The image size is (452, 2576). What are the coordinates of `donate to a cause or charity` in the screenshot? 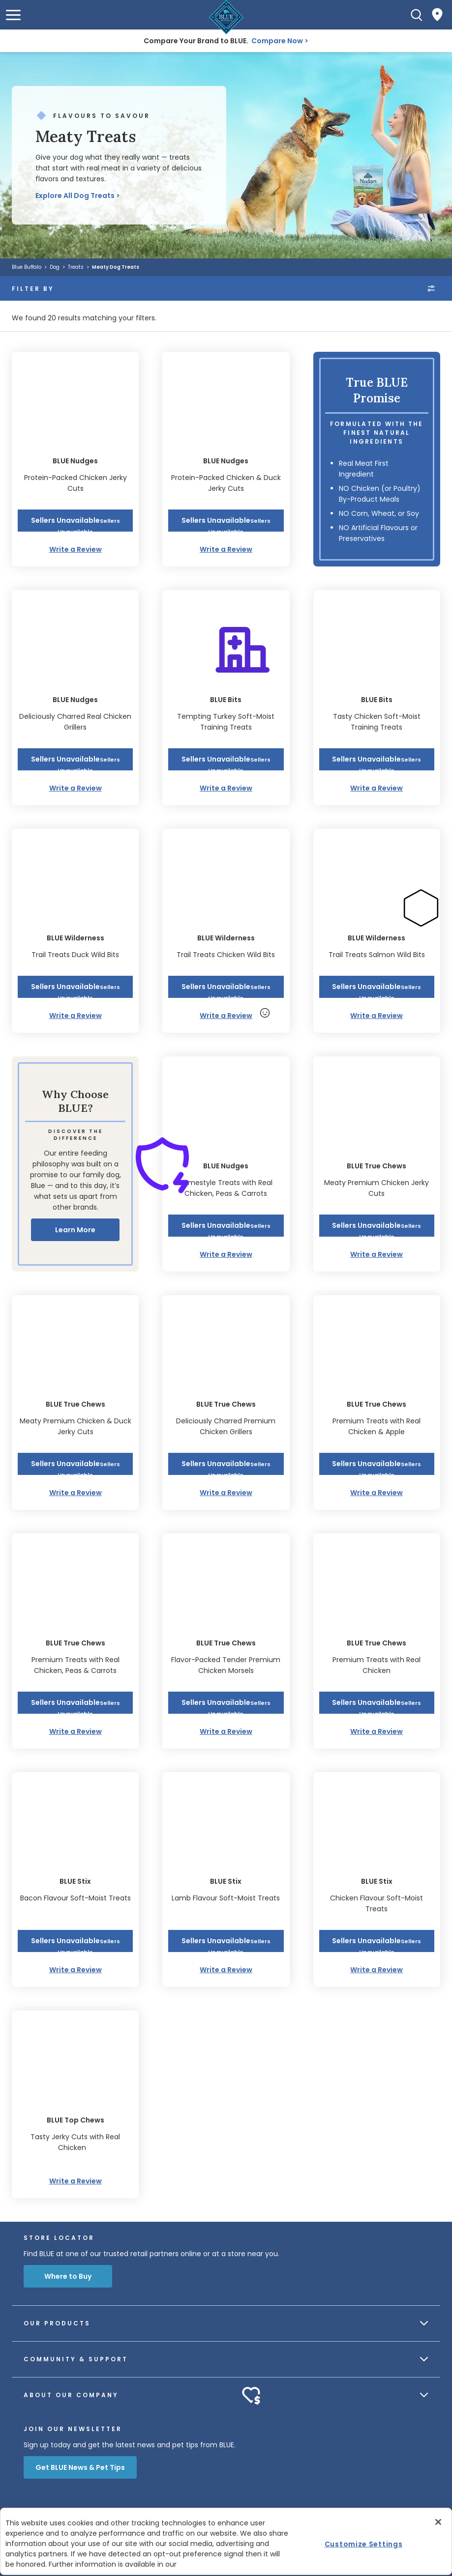 It's located at (251, 2395).